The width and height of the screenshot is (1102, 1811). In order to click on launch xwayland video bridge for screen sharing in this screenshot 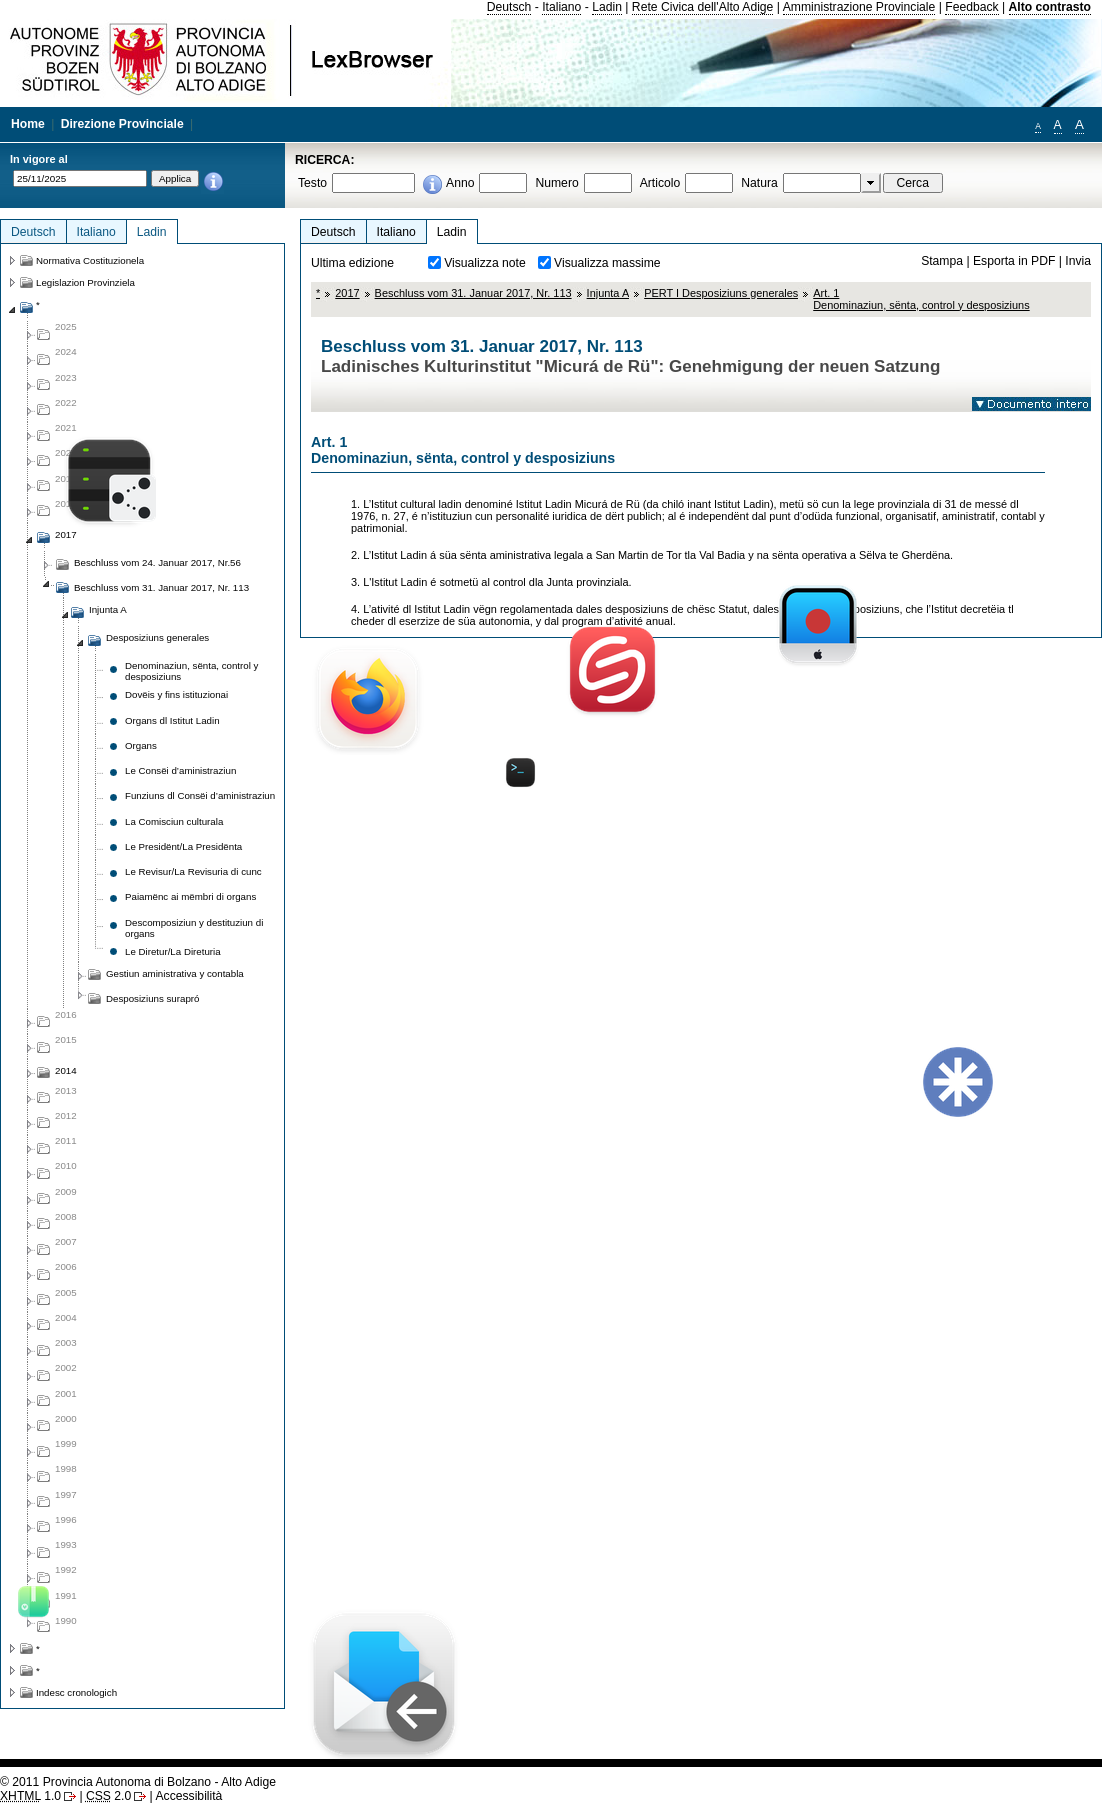, I will do `click(818, 624)`.